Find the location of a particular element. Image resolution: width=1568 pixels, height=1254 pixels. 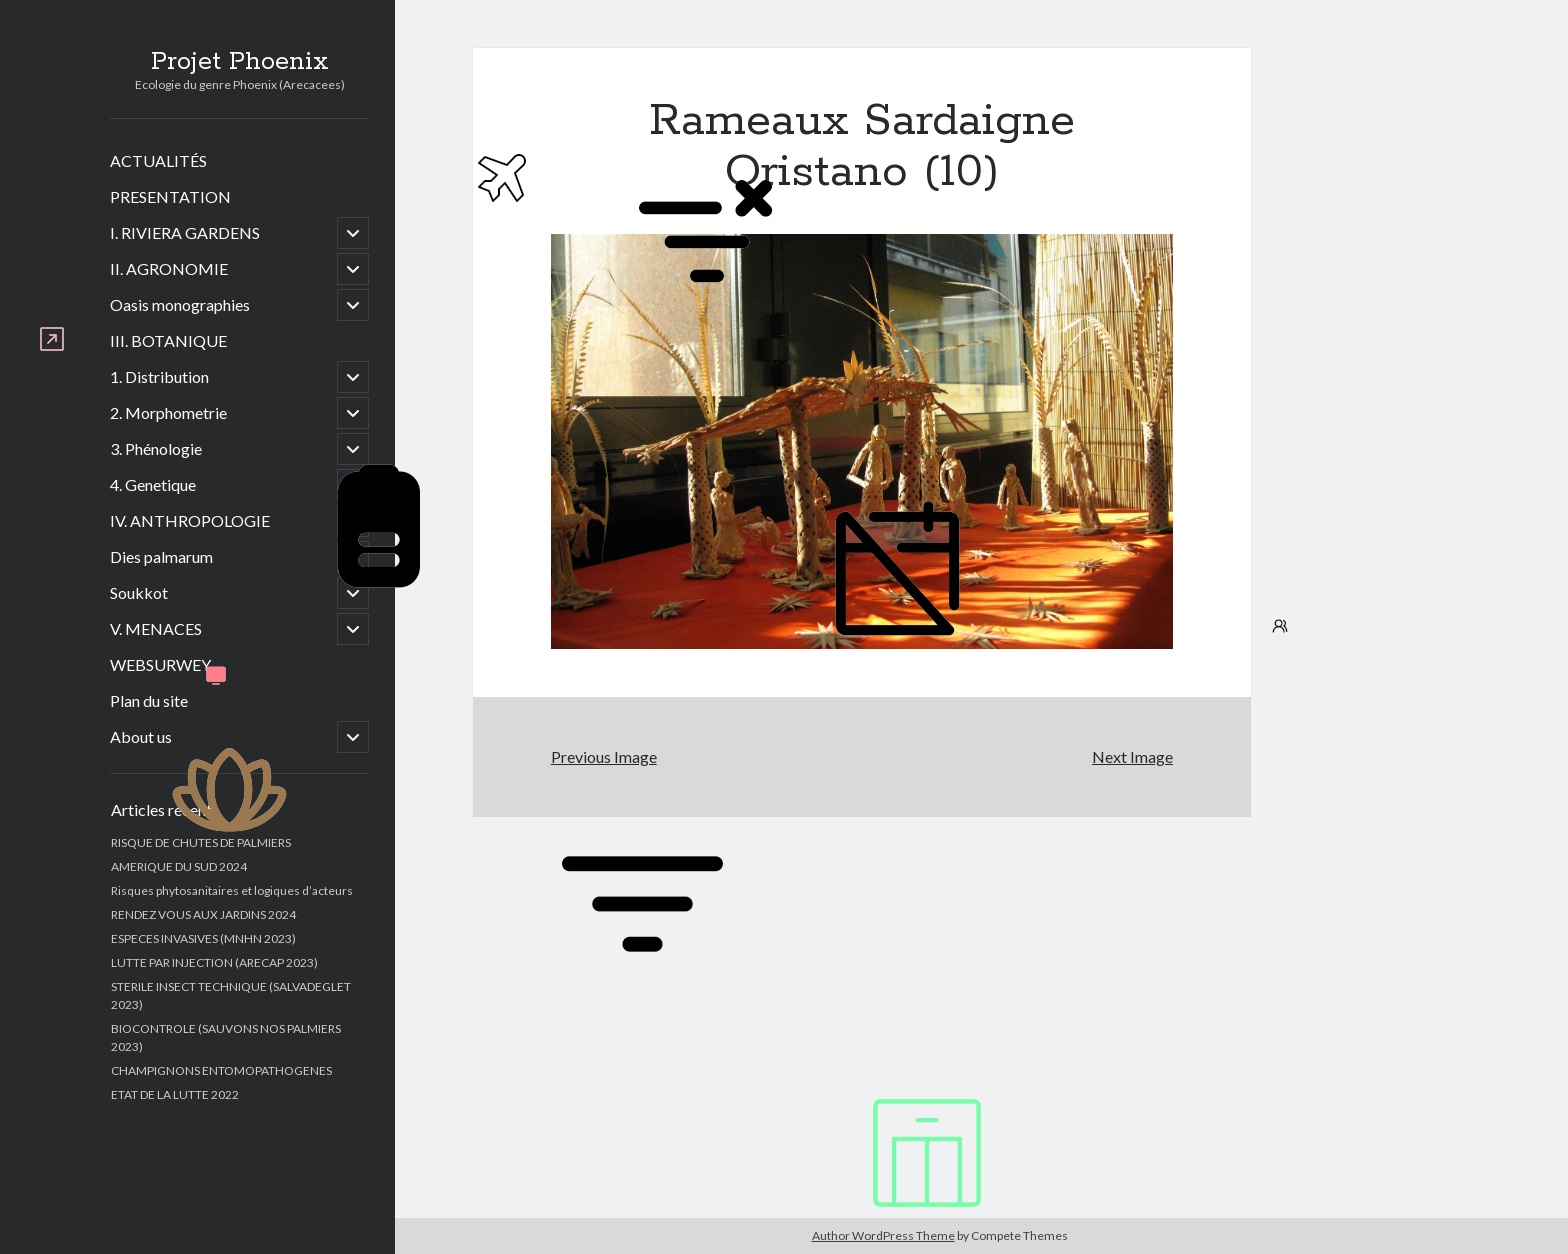

access meditation or mindfulness features is located at coordinates (229, 793).